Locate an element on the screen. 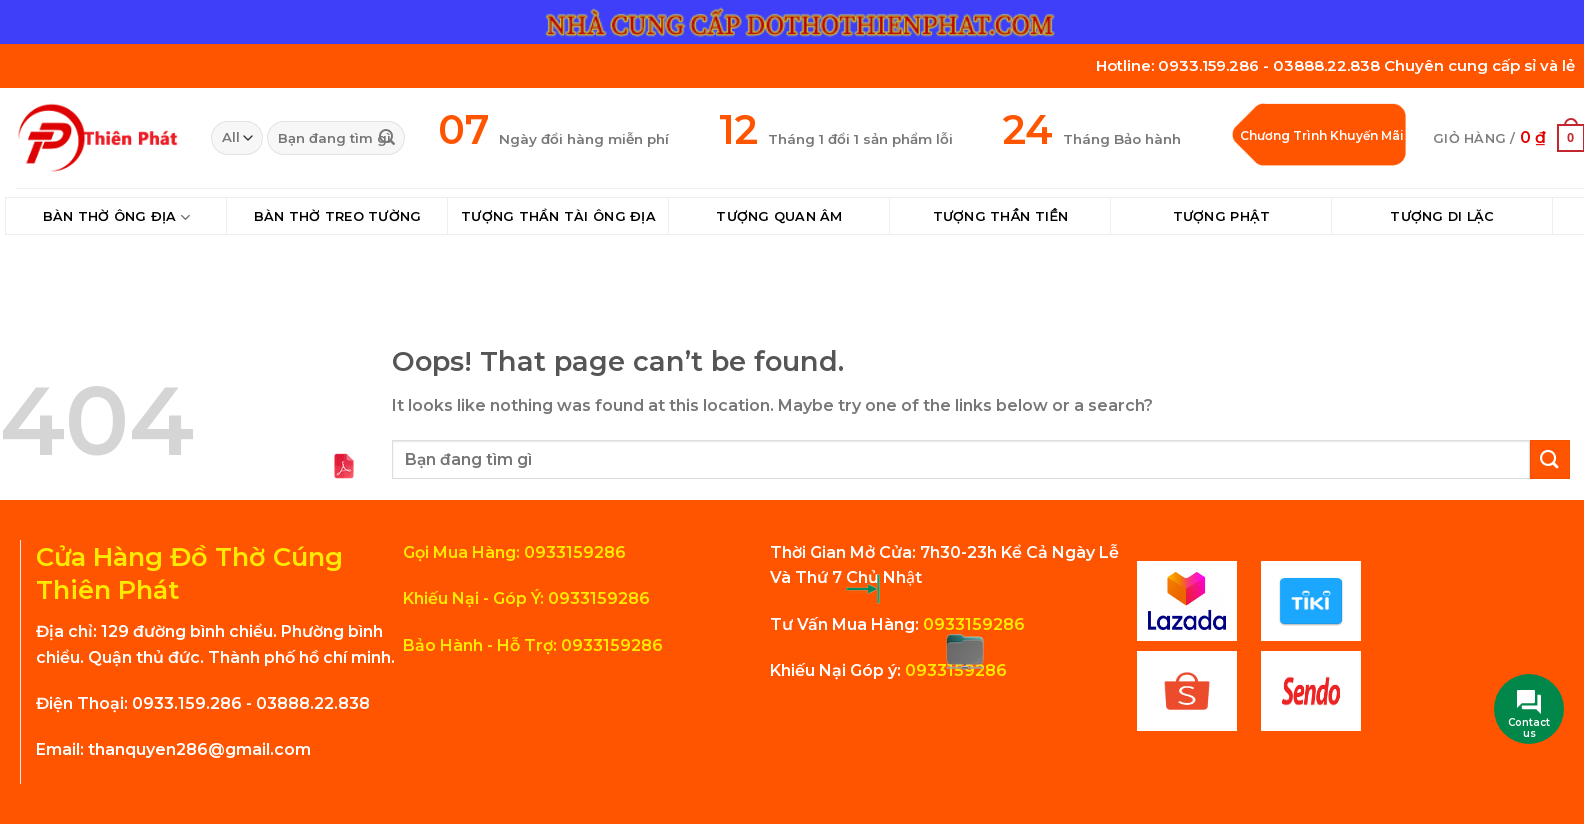 The image size is (1584, 824). access a remote or network folder is located at coordinates (965, 651).